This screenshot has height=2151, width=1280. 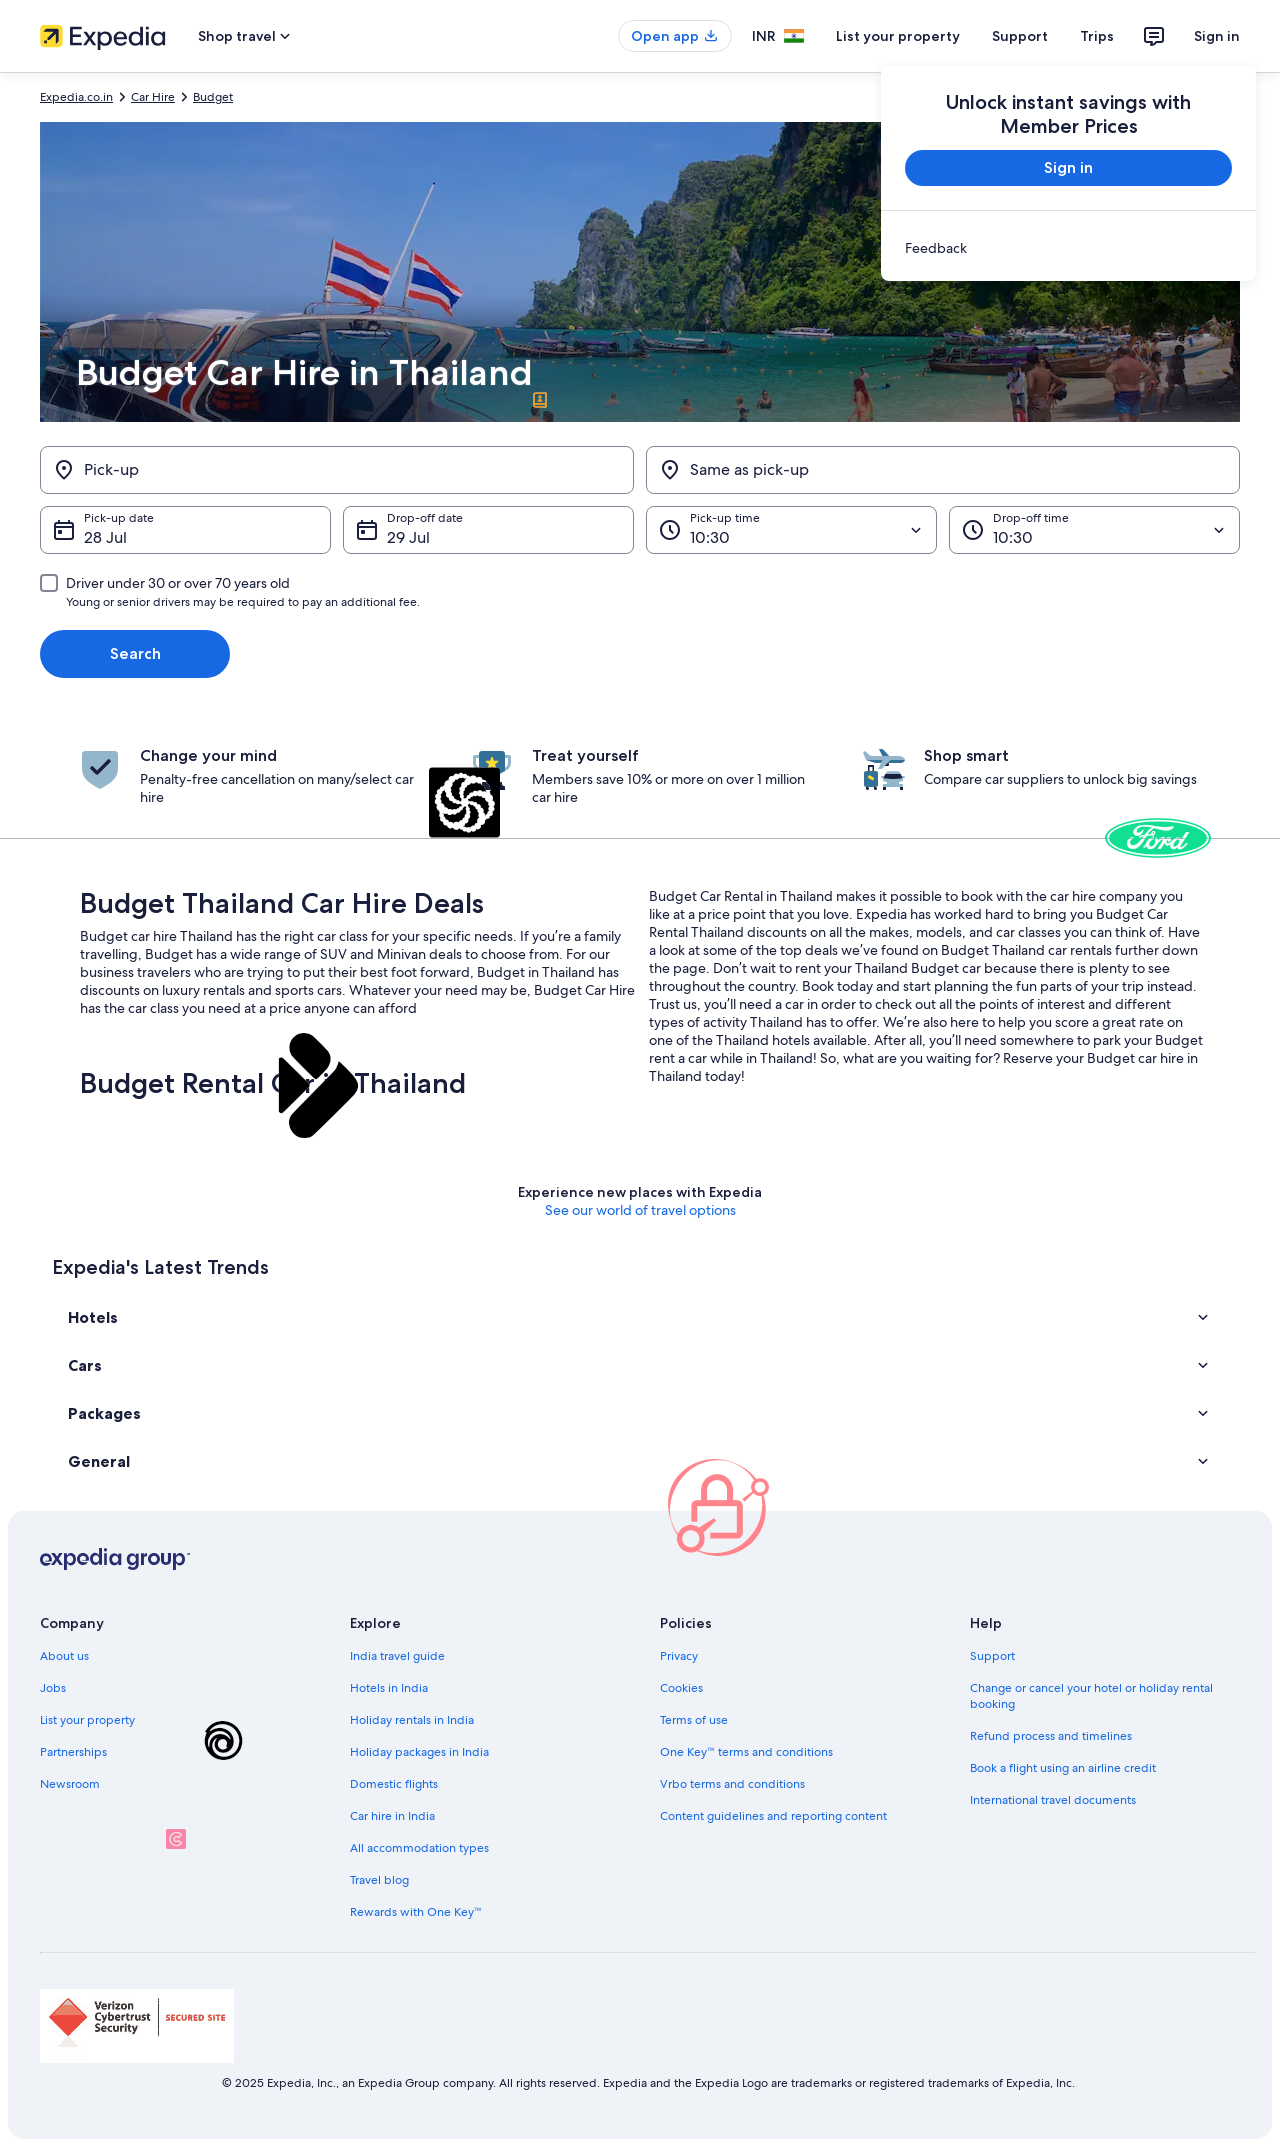 What do you see at coordinates (318, 1085) in the screenshot?
I see `apache doris database logo` at bounding box center [318, 1085].